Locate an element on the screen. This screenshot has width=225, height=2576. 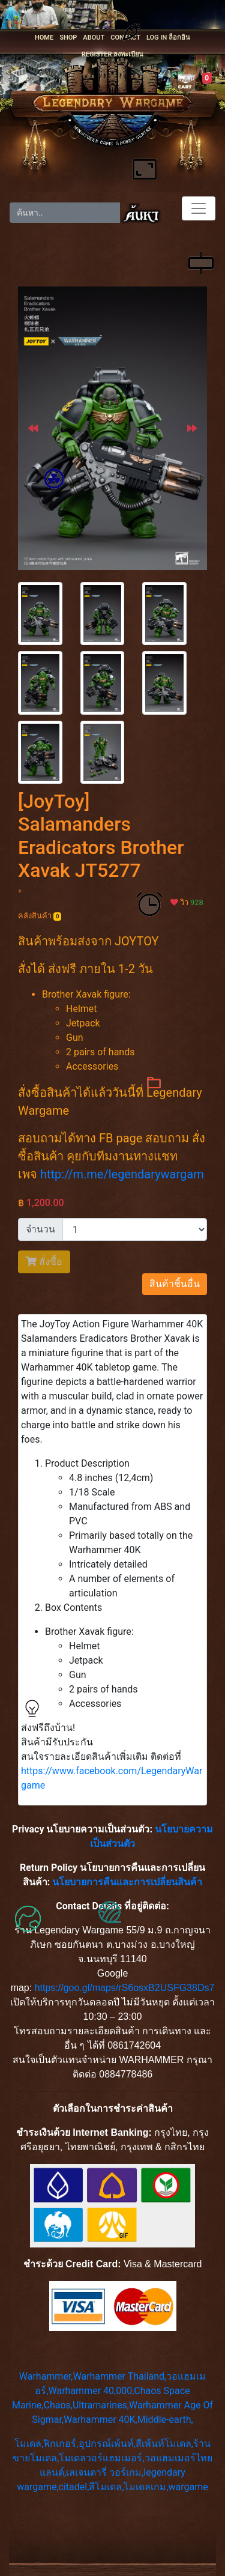
switch to international or global settings is located at coordinates (28, 1918).